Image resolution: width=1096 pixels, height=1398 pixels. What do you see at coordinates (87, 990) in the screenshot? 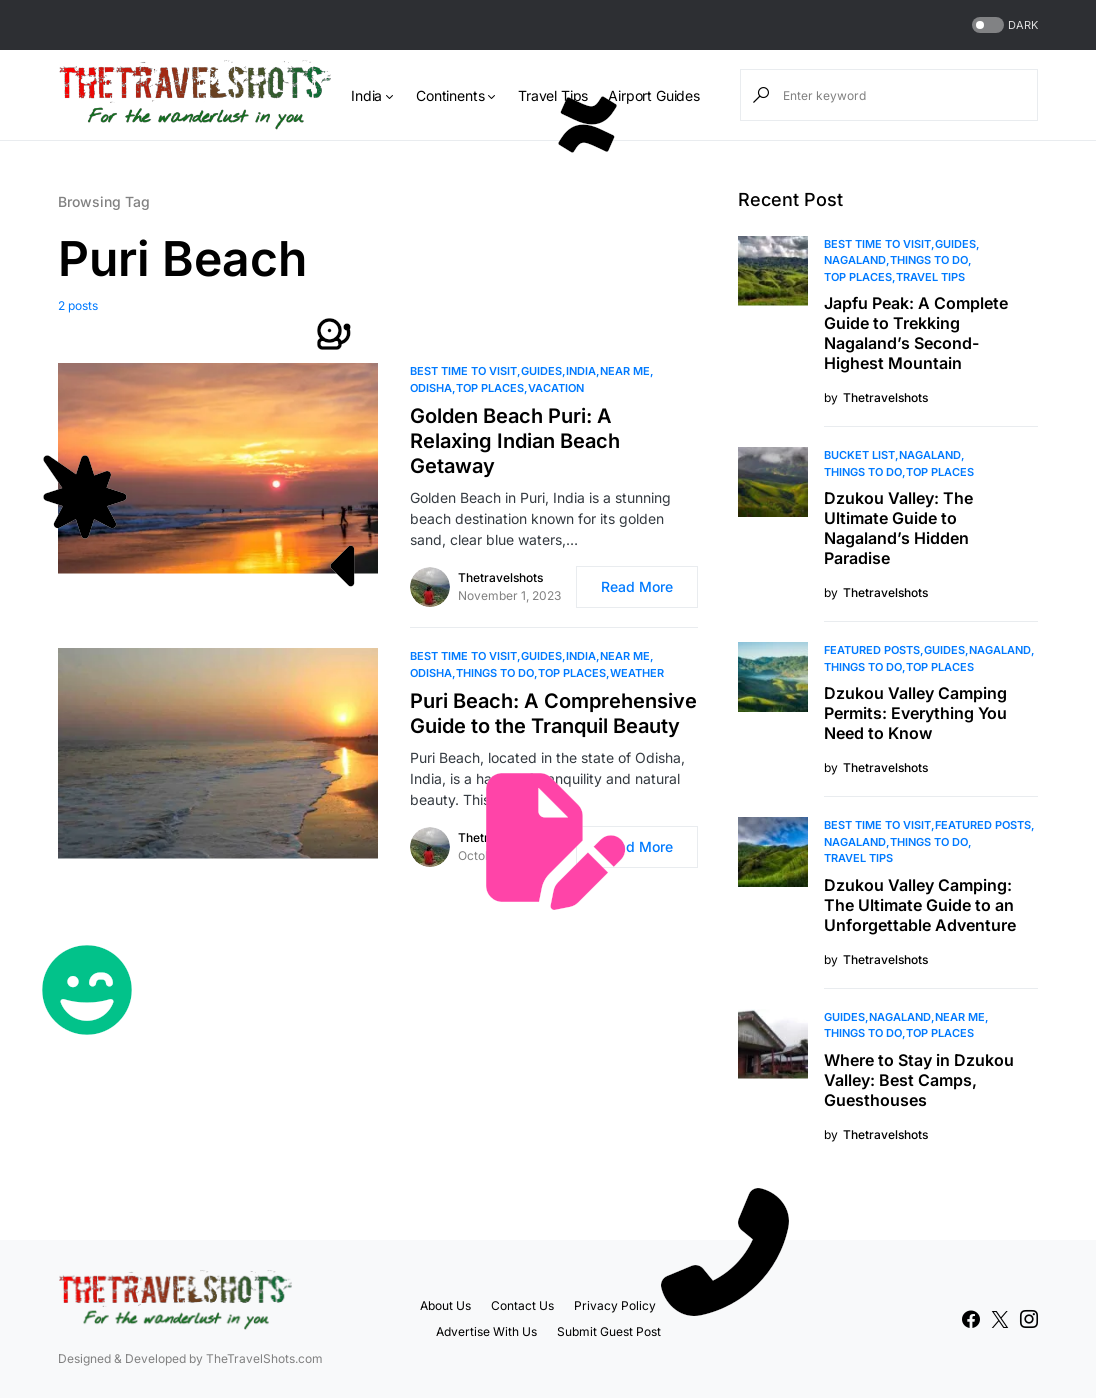
I see `add a playful or flirty reaction to a message` at bounding box center [87, 990].